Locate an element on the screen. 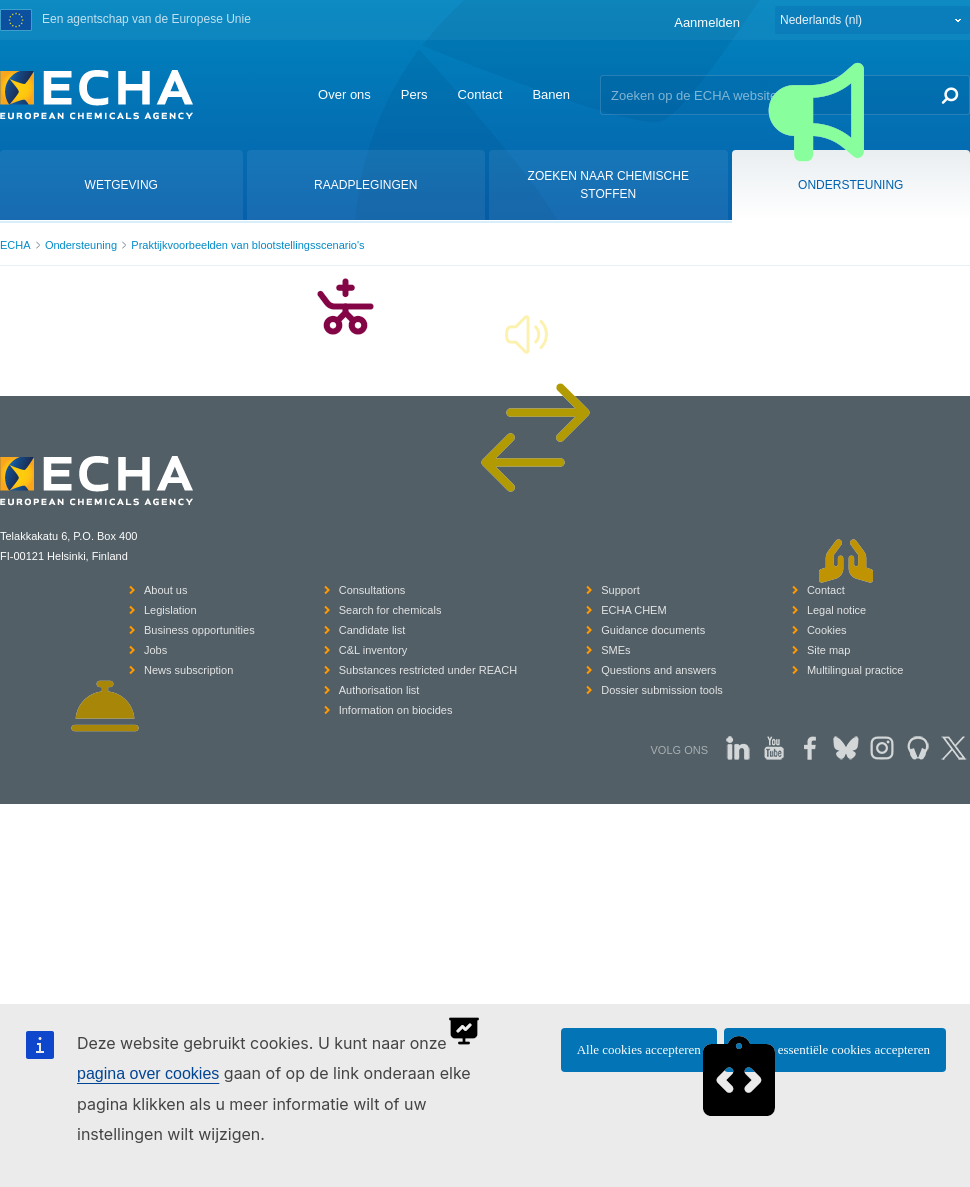 This screenshot has width=970, height=1187. swap or exchange items is located at coordinates (535, 437).